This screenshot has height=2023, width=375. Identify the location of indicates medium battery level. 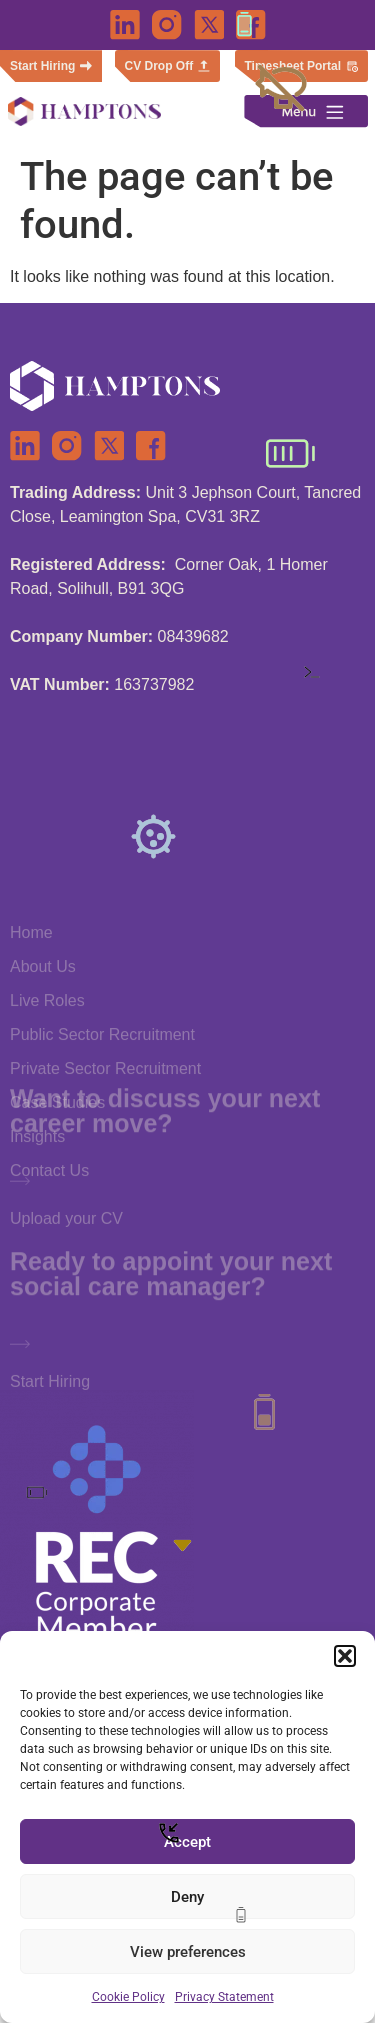
(264, 1412).